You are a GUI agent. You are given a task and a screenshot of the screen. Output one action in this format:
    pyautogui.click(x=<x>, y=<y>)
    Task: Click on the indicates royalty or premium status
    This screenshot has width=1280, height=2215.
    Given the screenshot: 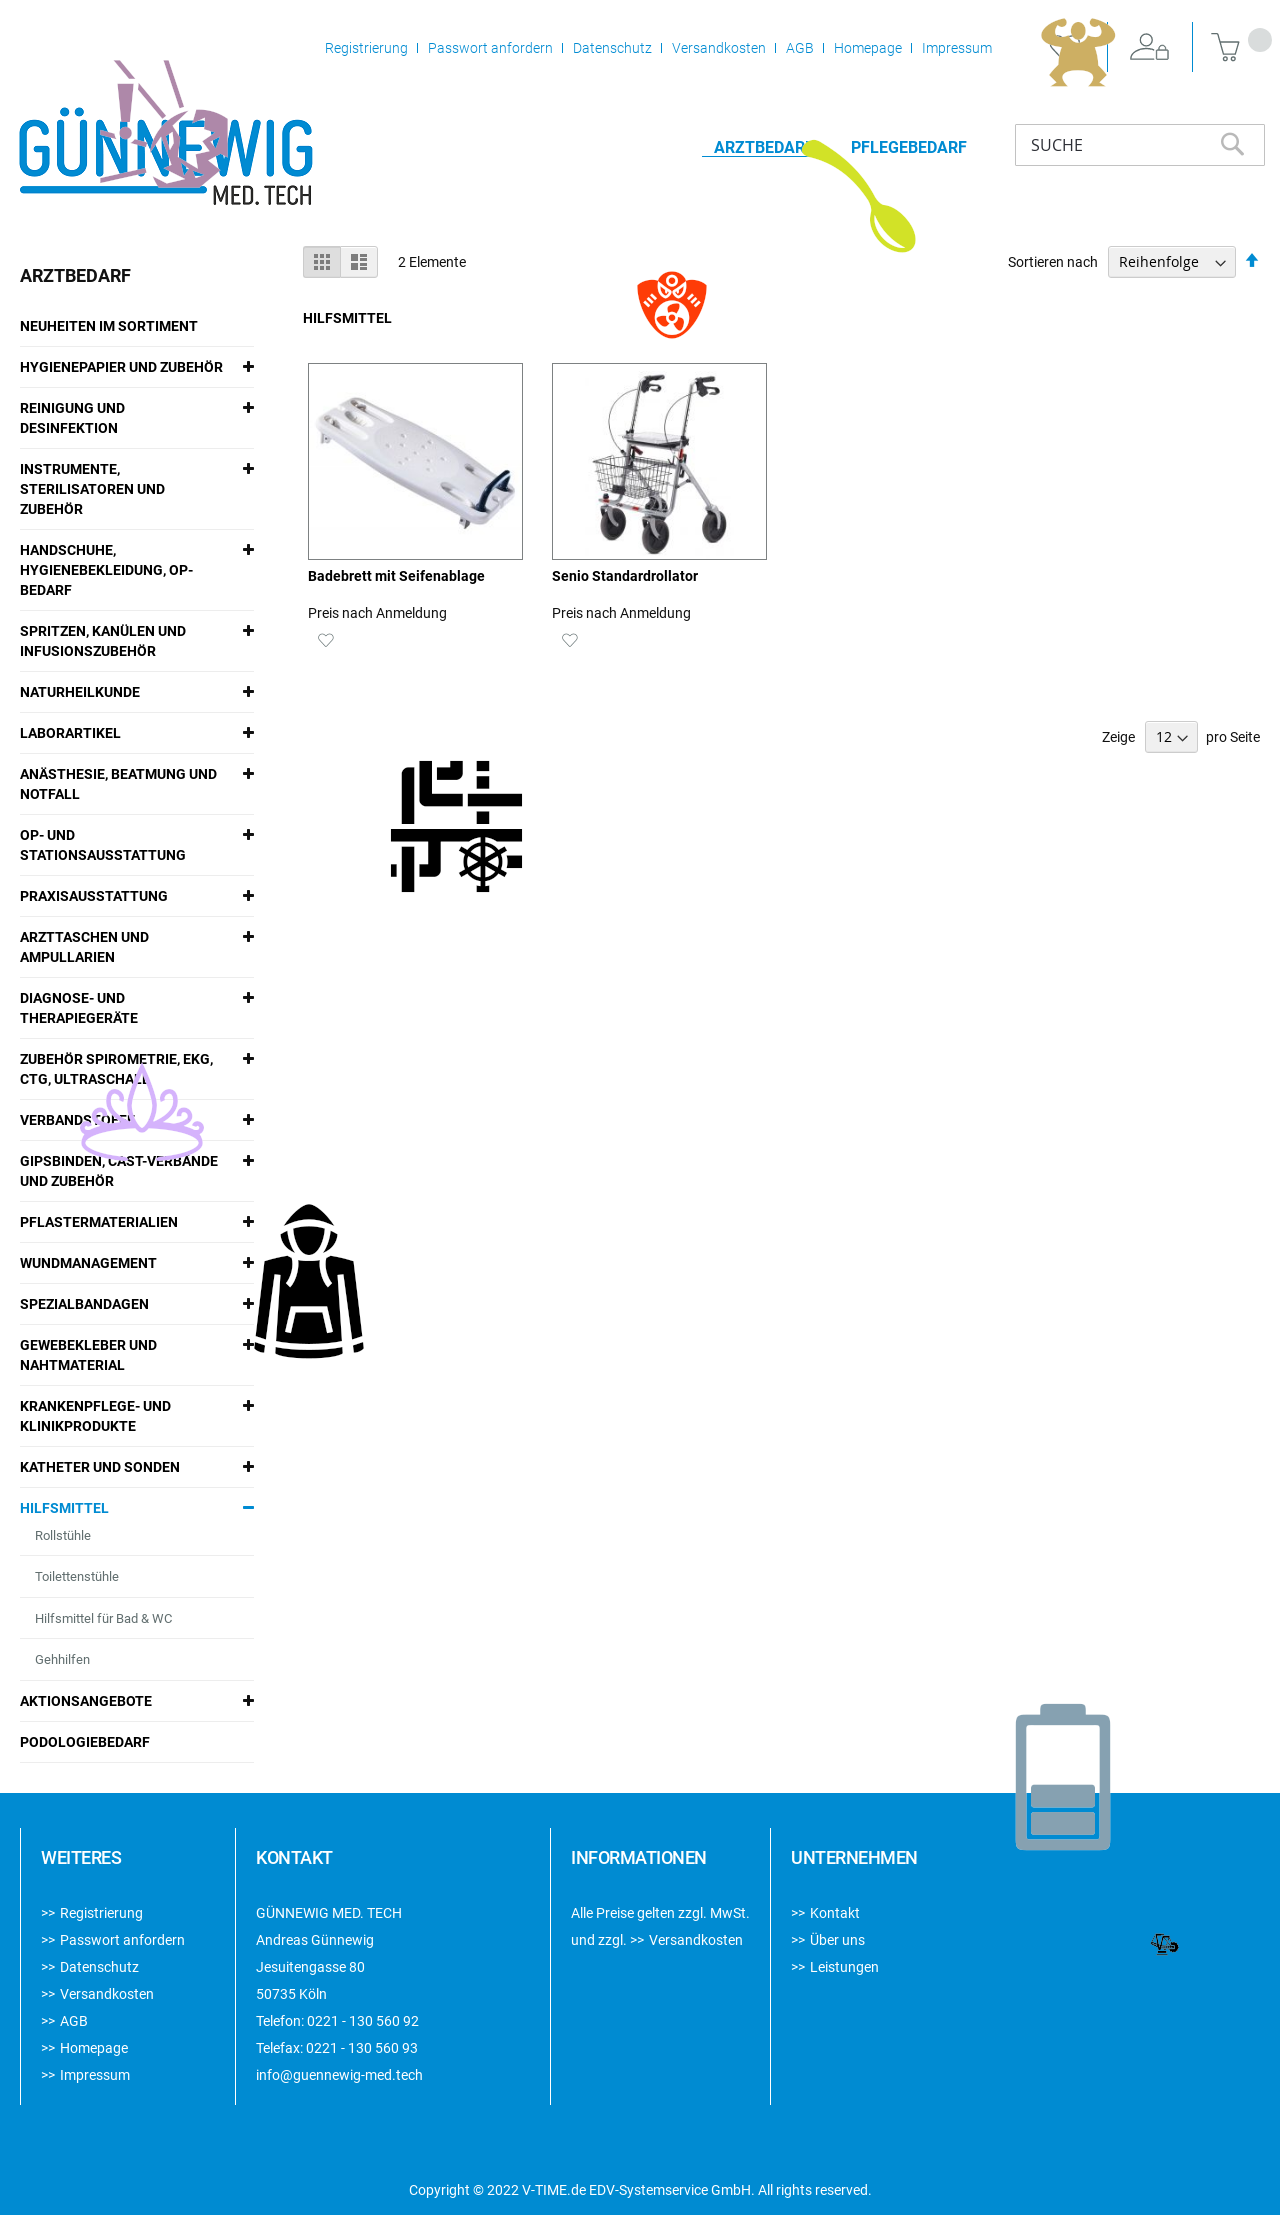 What is the action you would take?
    pyautogui.click(x=142, y=1122)
    